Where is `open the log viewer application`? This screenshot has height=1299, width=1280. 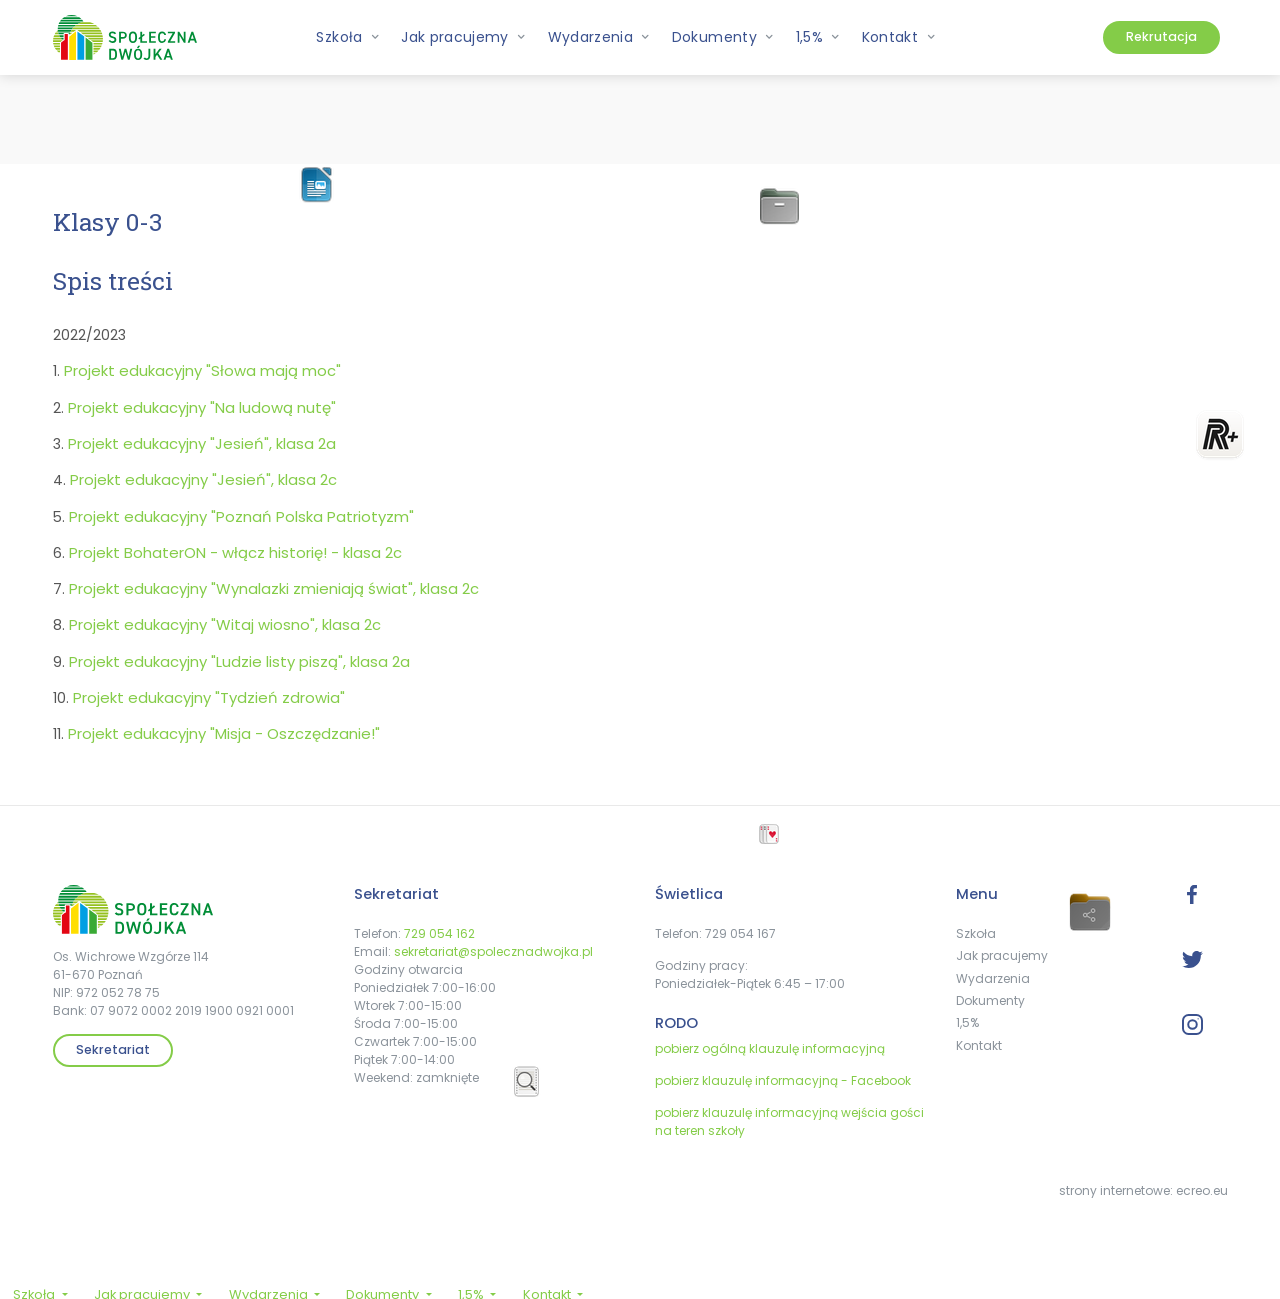
open the log viewer application is located at coordinates (526, 1081).